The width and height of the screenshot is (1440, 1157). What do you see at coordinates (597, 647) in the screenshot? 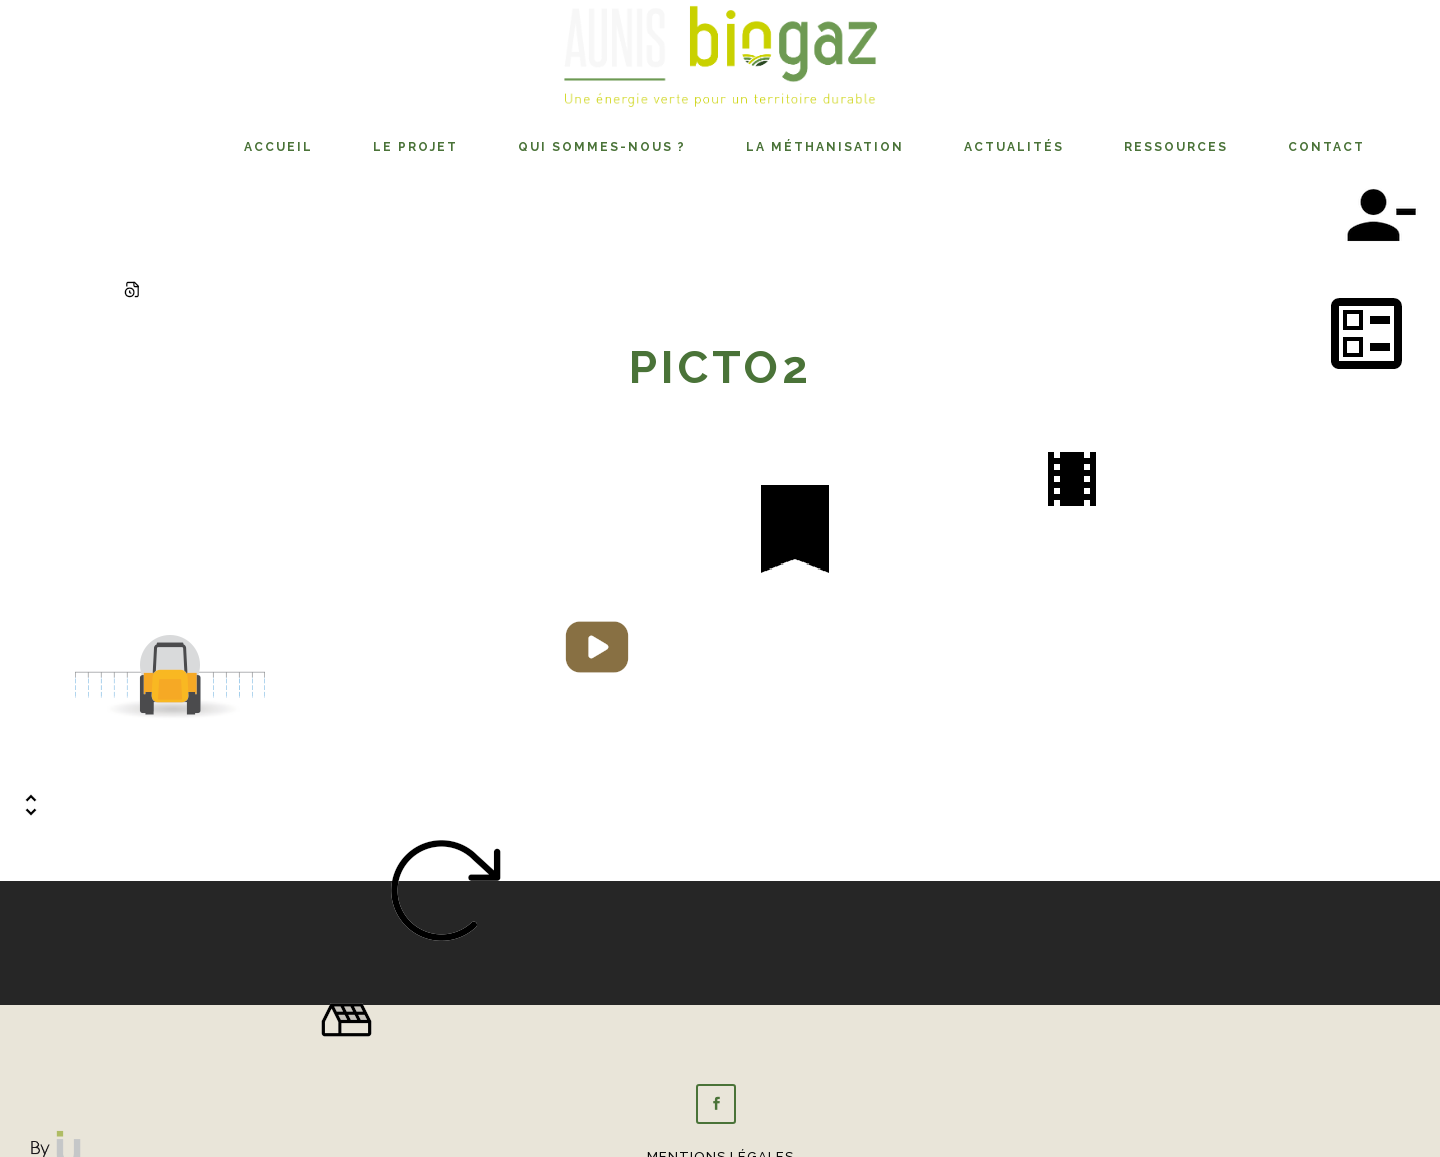
I see `open YouTube` at bounding box center [597, 647].